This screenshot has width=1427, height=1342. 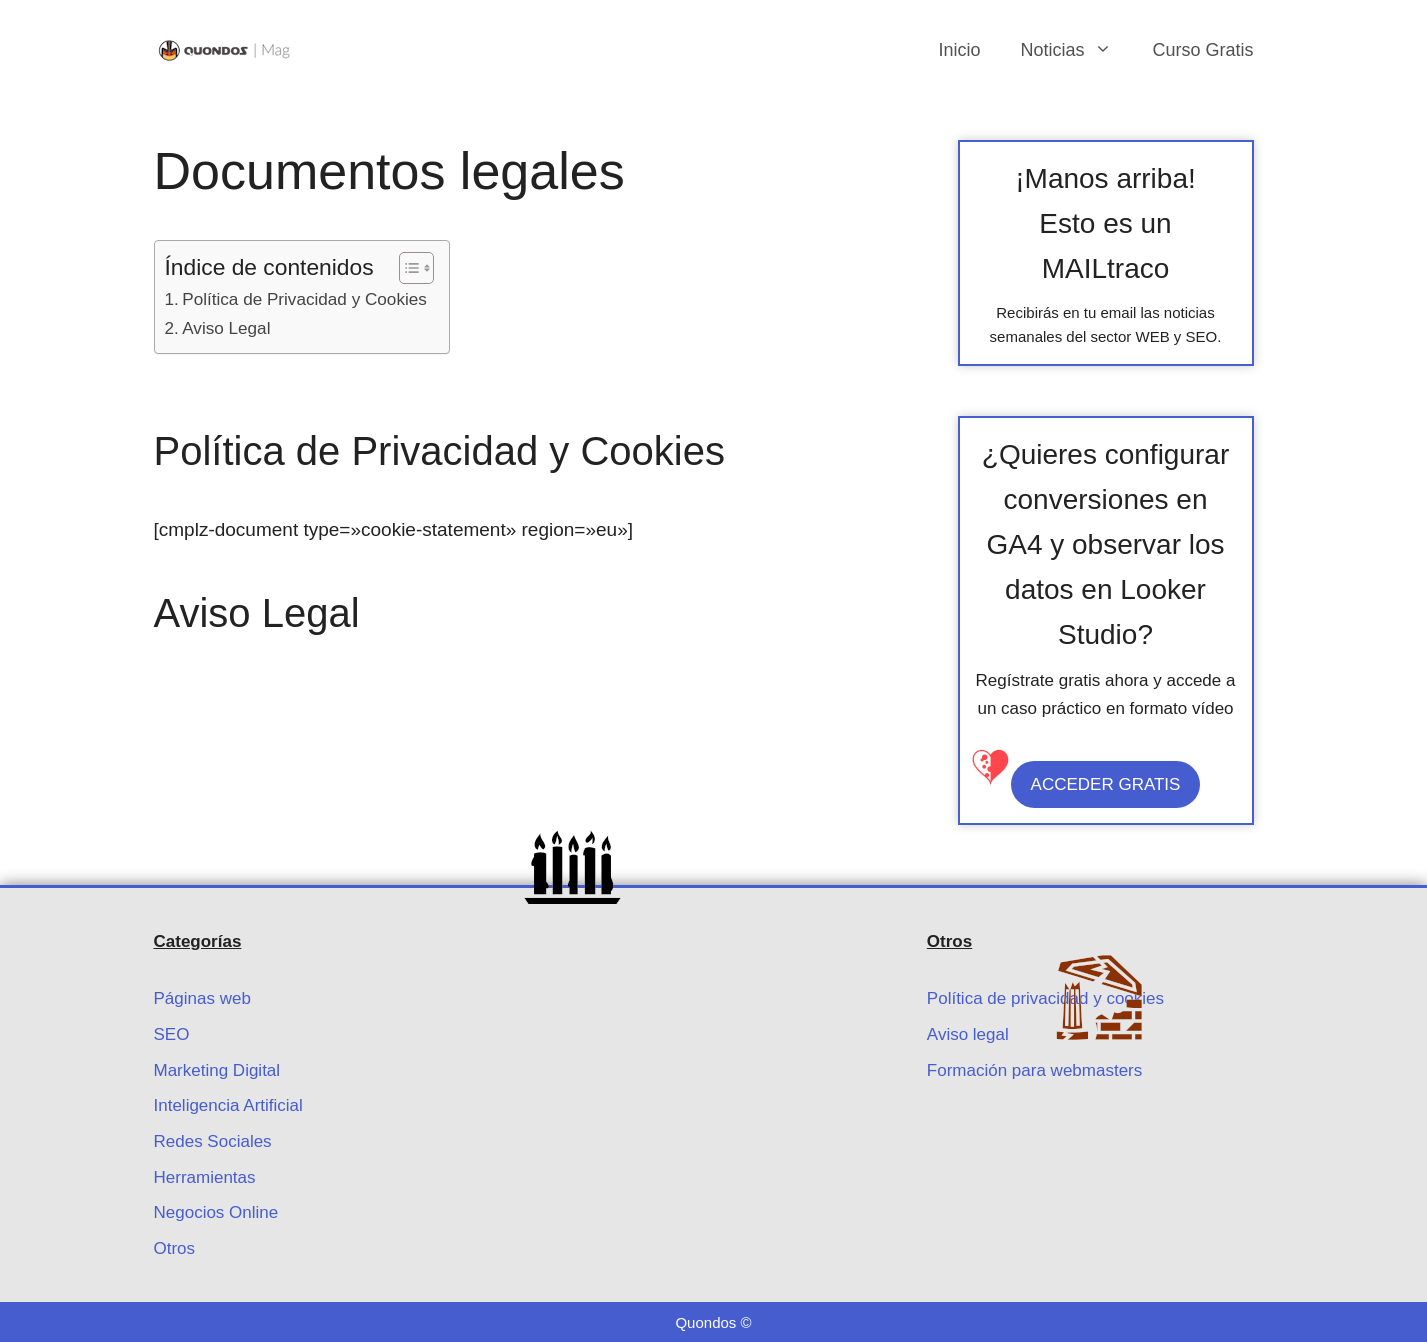 I want to click on indicates partial health or damage in a game, so click(x=990, y=767).